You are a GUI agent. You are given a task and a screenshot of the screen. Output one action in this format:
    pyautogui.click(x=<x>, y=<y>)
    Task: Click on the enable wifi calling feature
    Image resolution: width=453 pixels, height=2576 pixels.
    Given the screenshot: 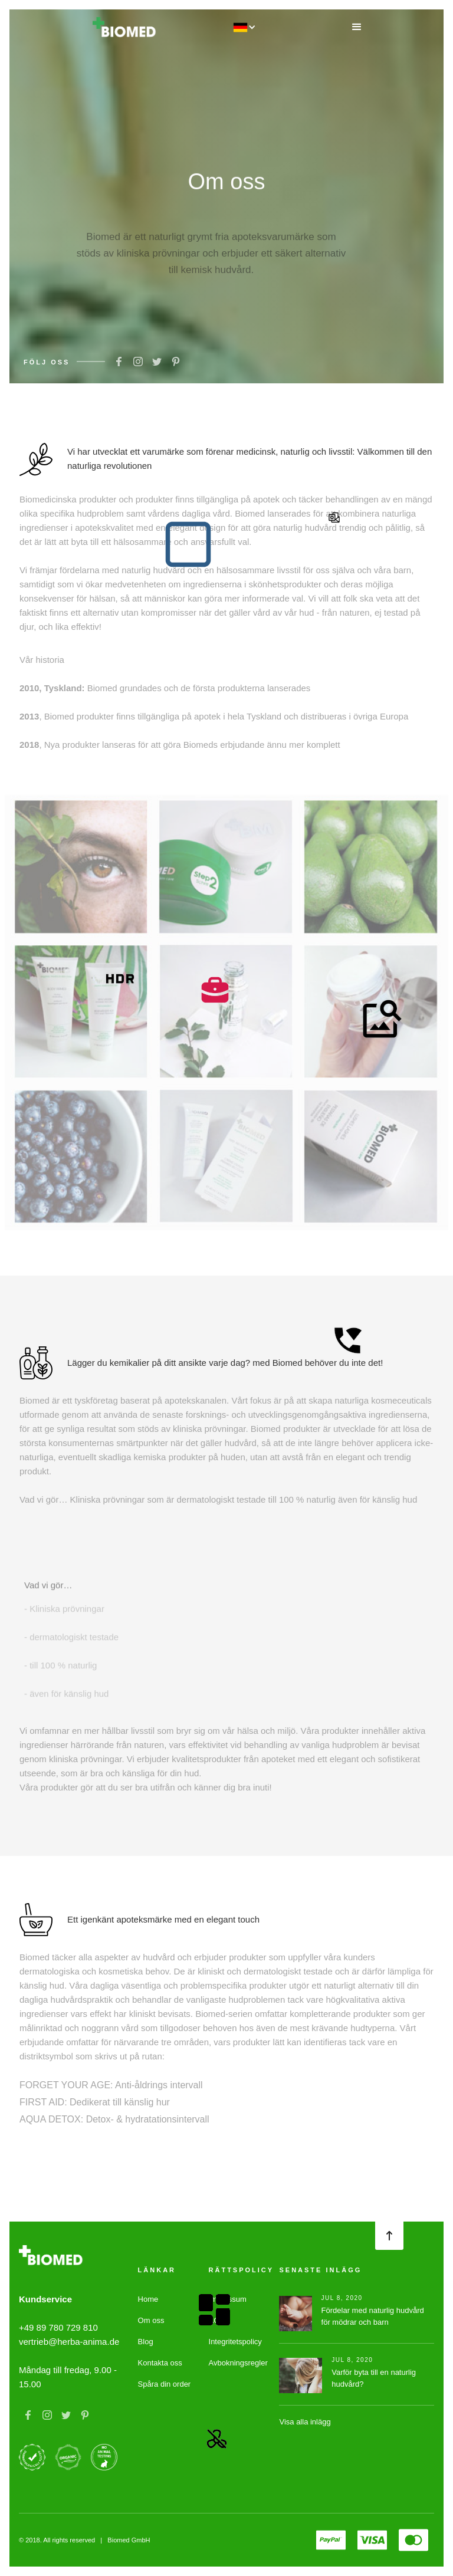 What is the action you would take?
    pyautogui.click(x=347, y=1340)
    